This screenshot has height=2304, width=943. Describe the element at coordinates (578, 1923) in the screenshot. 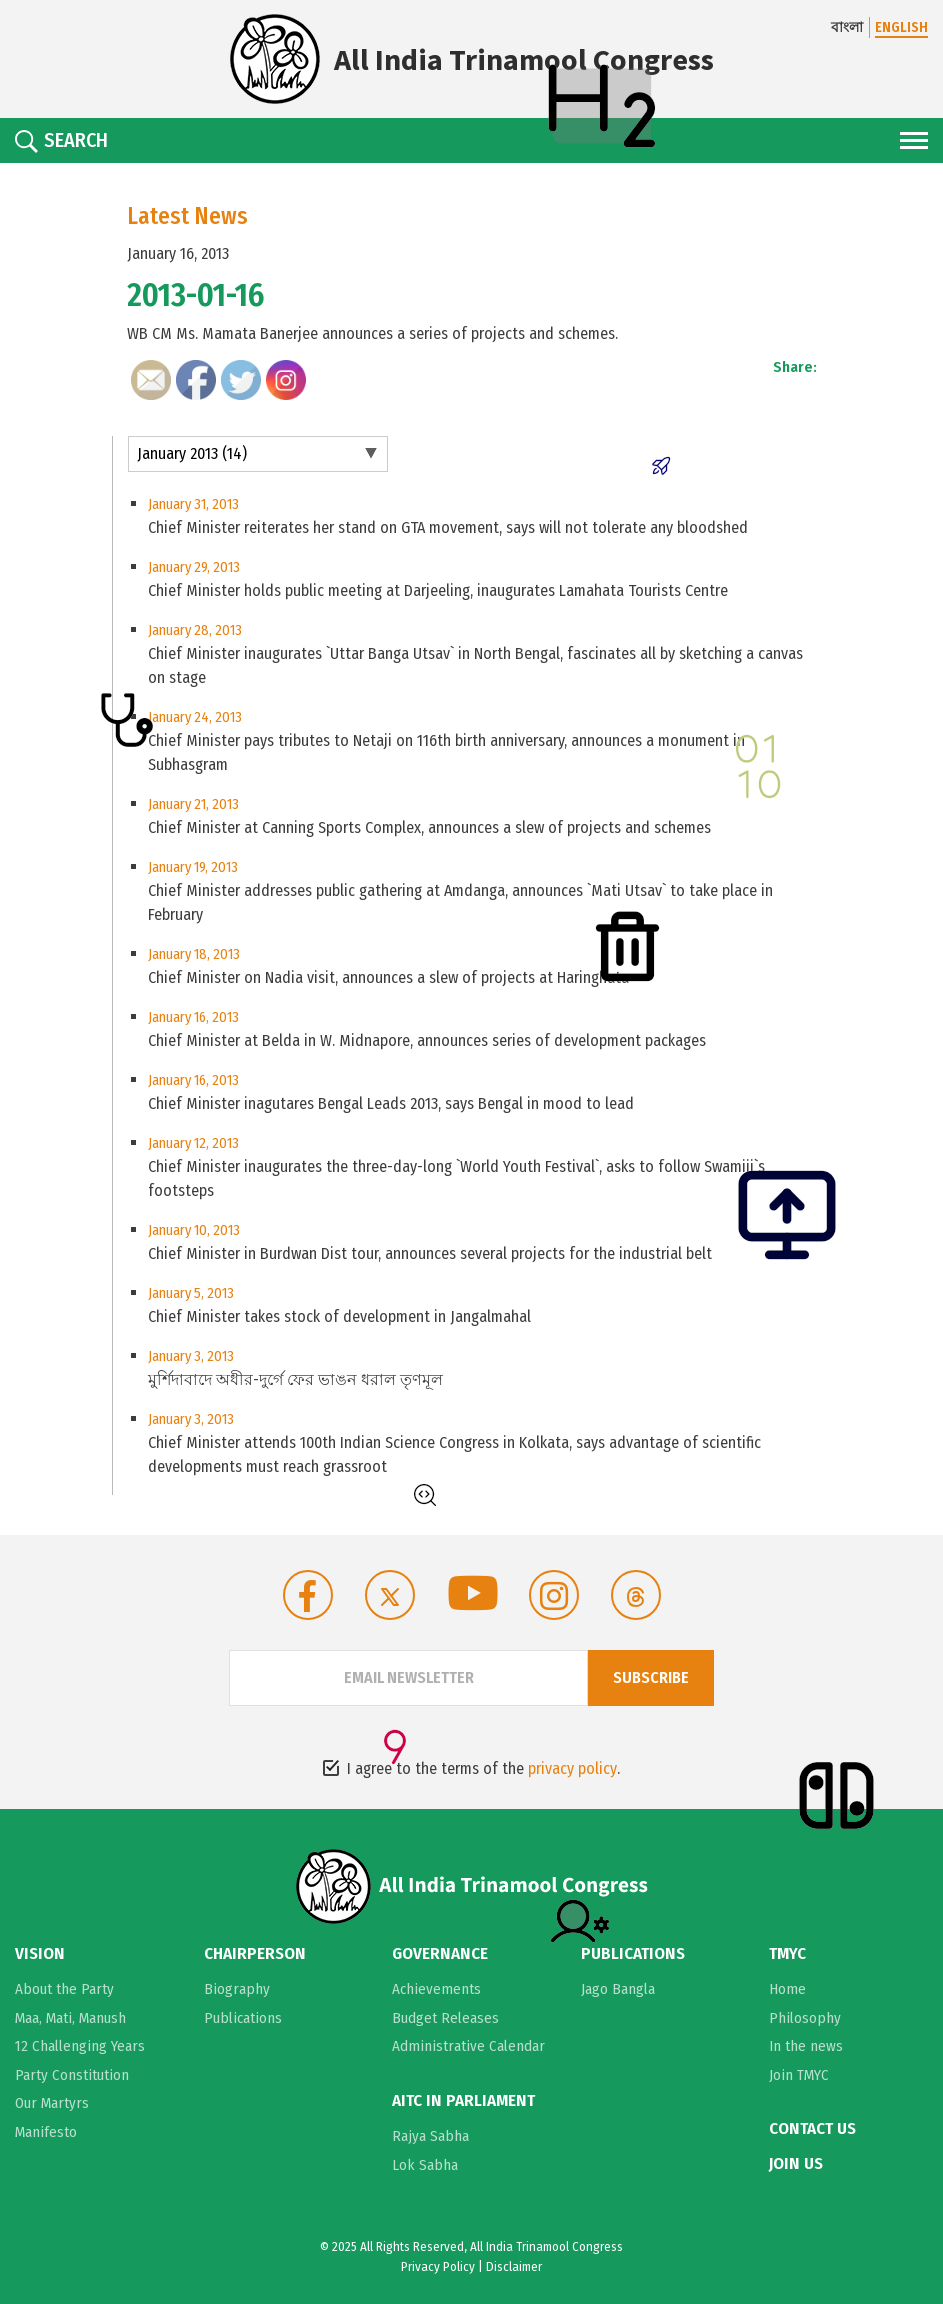

I see `access user settings or preferences` at that location.